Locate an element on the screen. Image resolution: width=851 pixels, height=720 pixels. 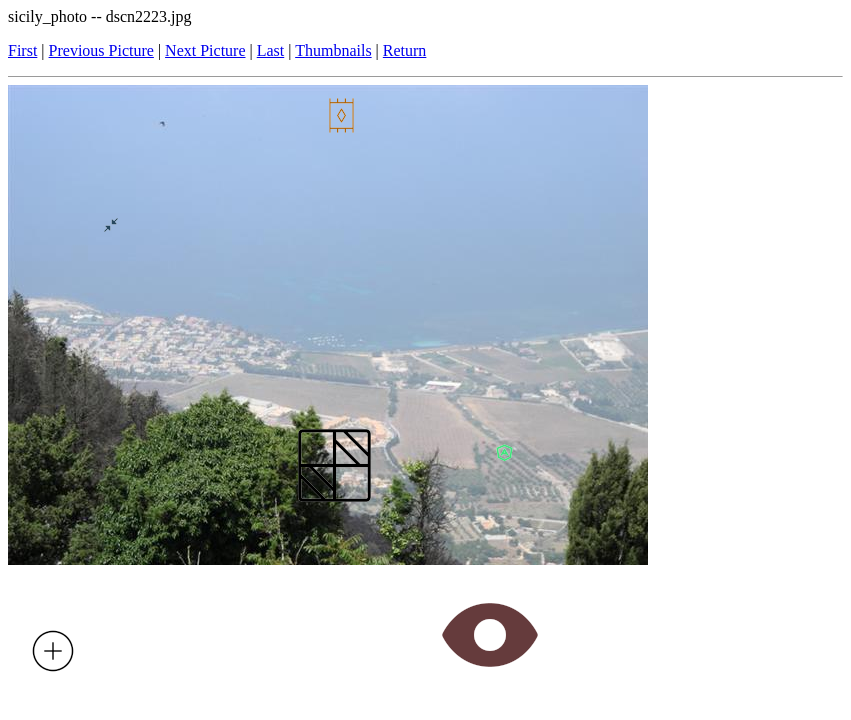
view or preview content is located at coordinates (490, 635).